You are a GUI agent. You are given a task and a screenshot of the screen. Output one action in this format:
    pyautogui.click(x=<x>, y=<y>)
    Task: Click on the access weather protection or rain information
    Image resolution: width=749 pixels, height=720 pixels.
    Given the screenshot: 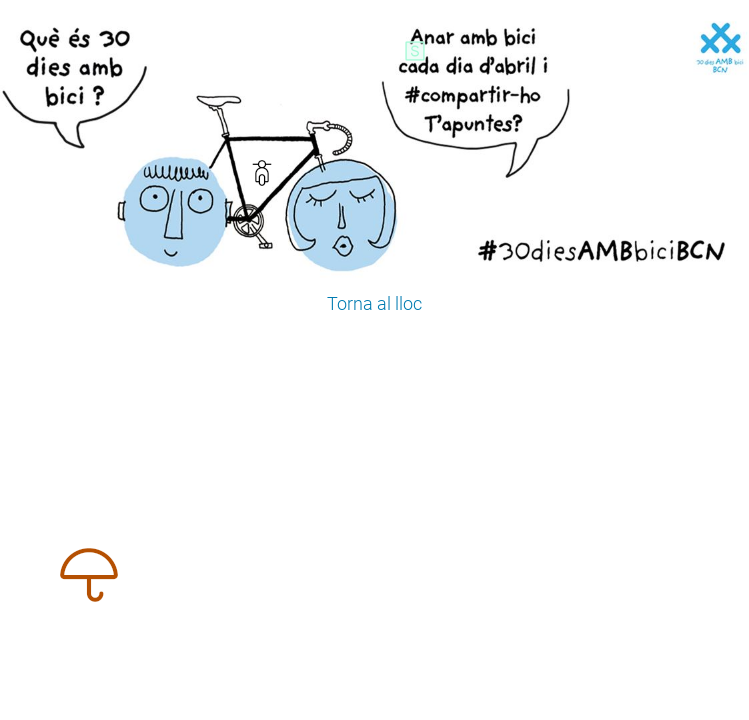 What is the action you would take?
    pyautogui.click(x=89, y=575)
    